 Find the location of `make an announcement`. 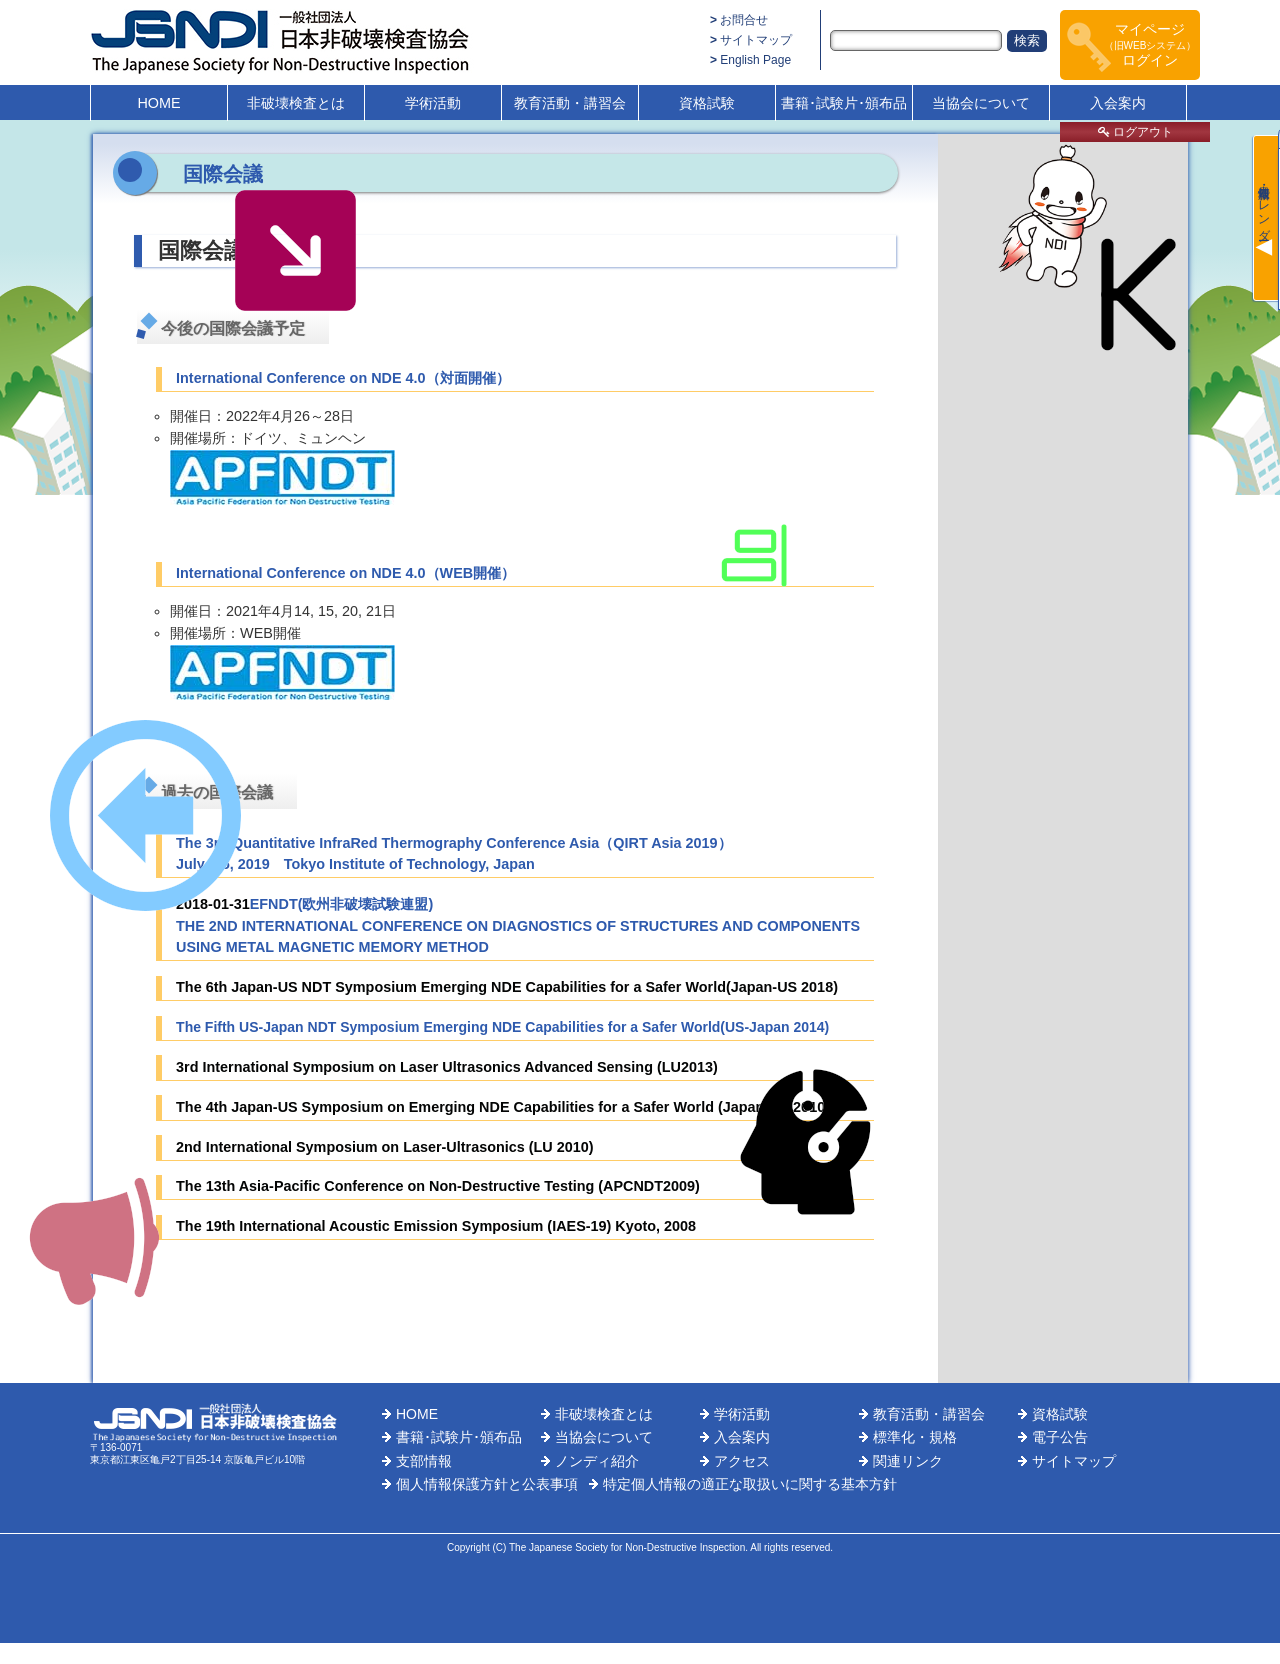

make an announcement is located at coordinates (94, 1242).